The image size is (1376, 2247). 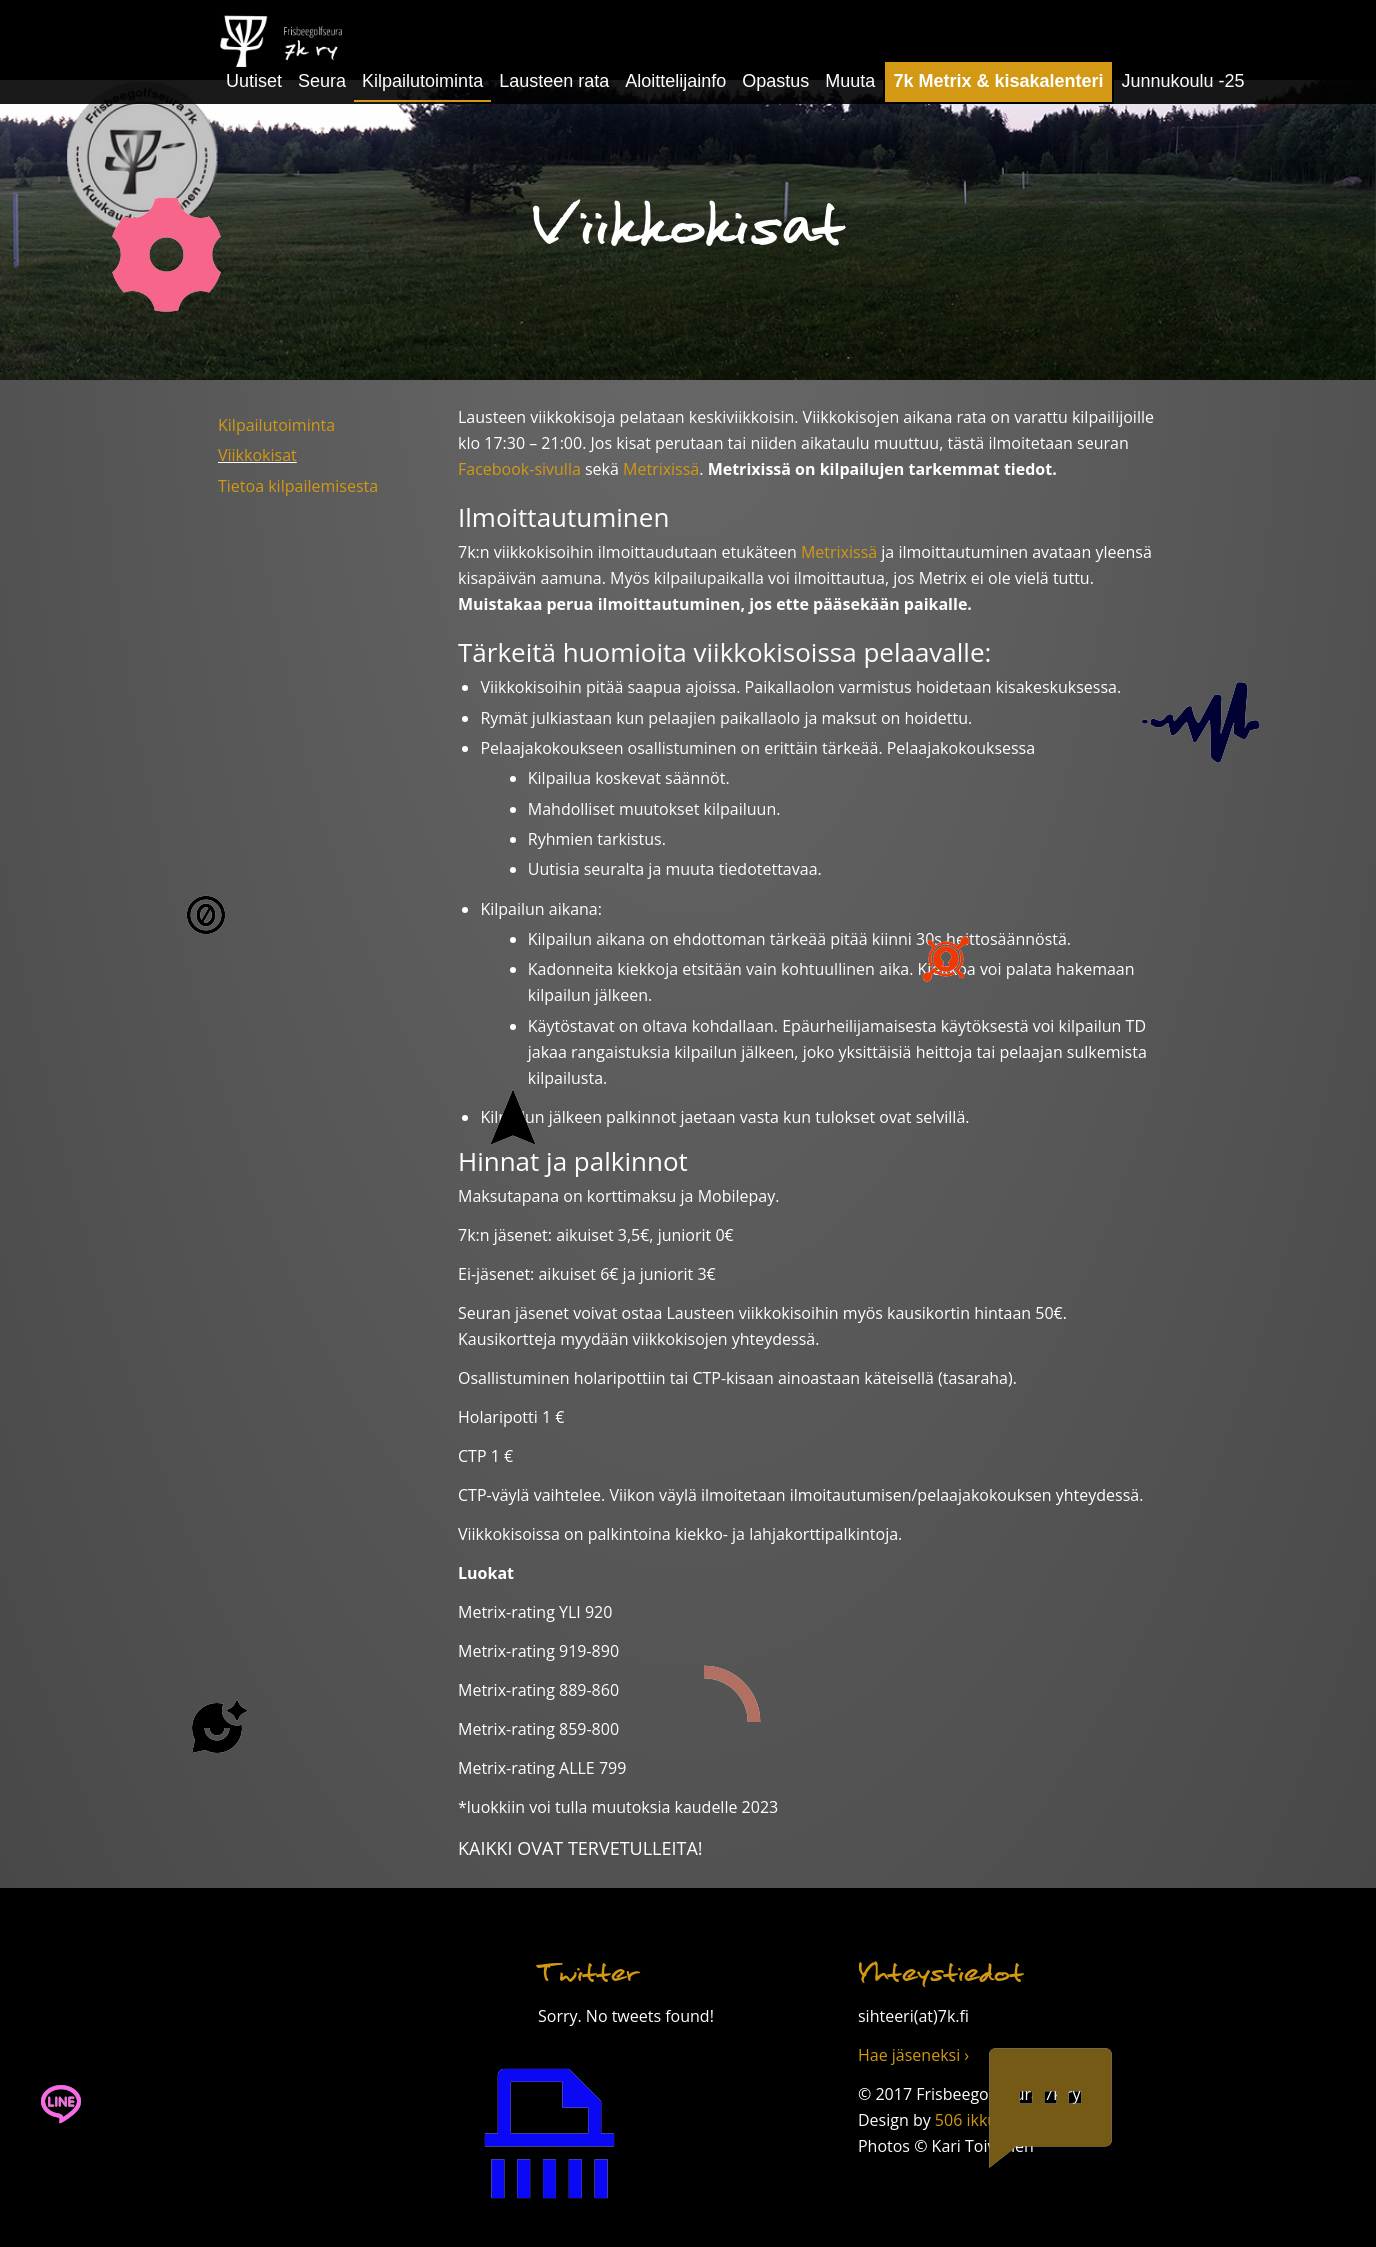 I want to click on access settings or preferences, so click(x=166, y=254).